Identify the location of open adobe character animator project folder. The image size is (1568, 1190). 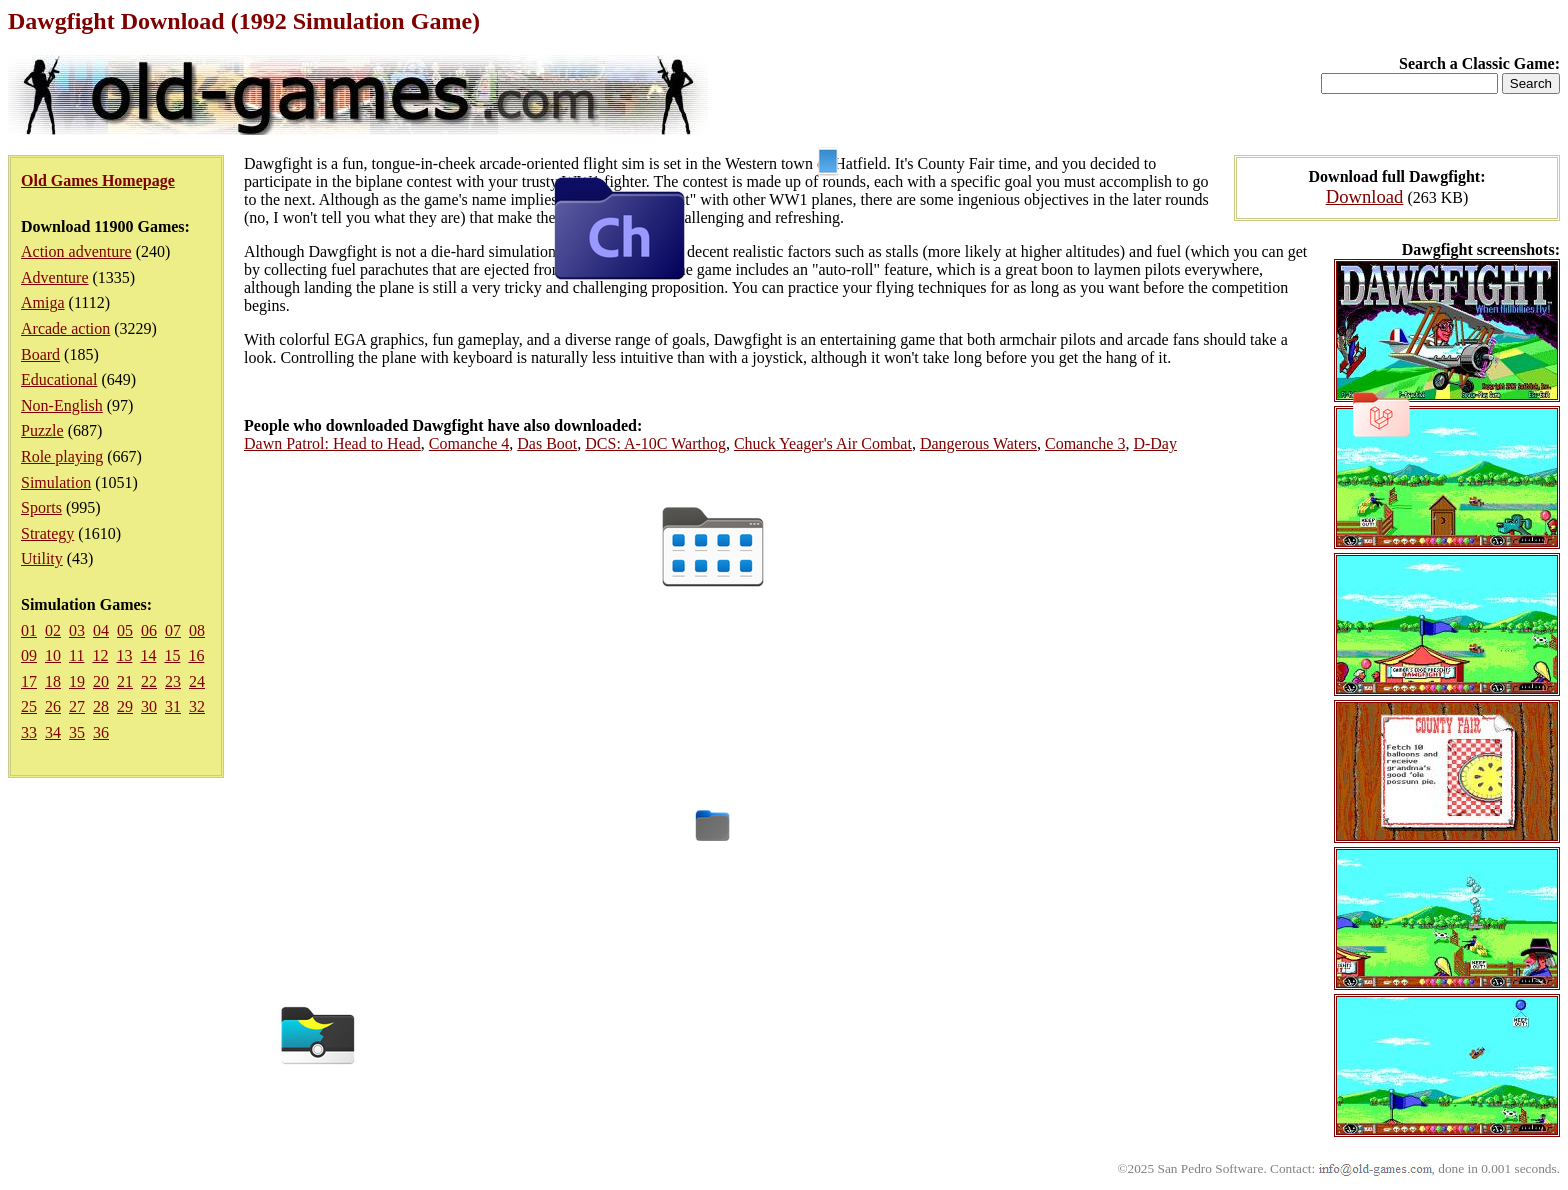
(619, 232).